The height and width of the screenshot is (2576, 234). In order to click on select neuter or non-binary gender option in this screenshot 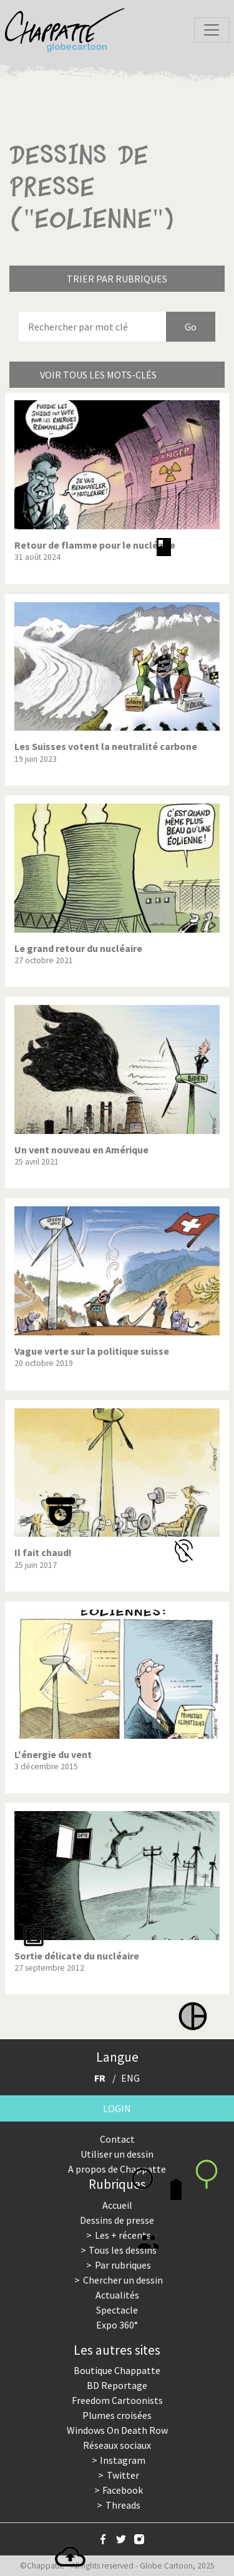, I will do `click(207, 2174)`.